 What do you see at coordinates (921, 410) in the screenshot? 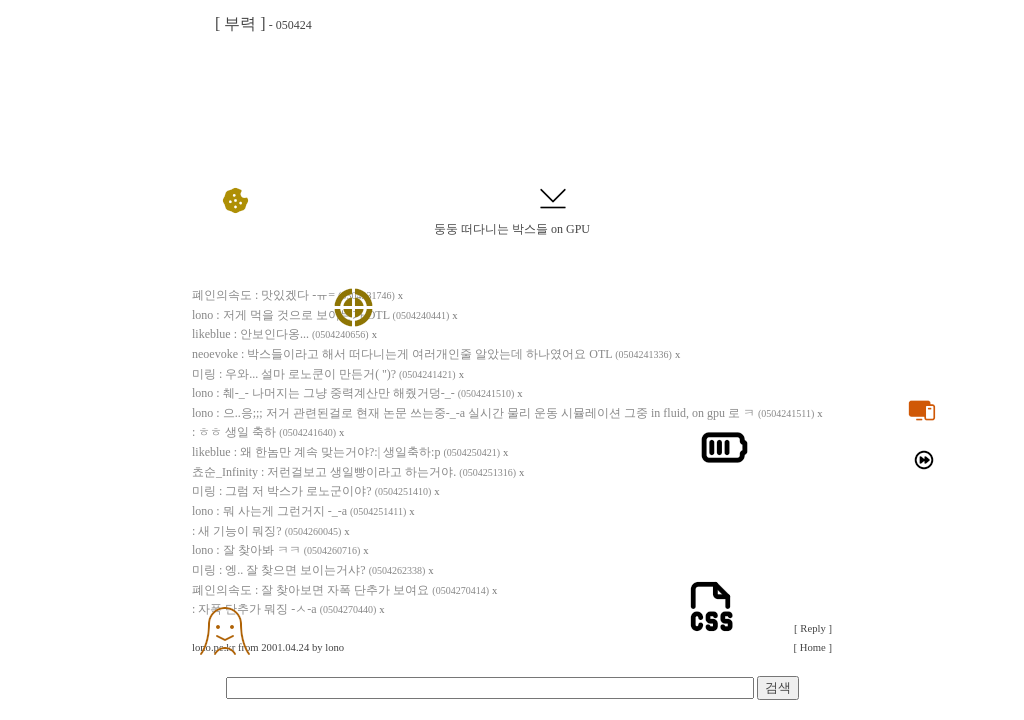
I see `manage connected devices` at bounding box center [921, 410].